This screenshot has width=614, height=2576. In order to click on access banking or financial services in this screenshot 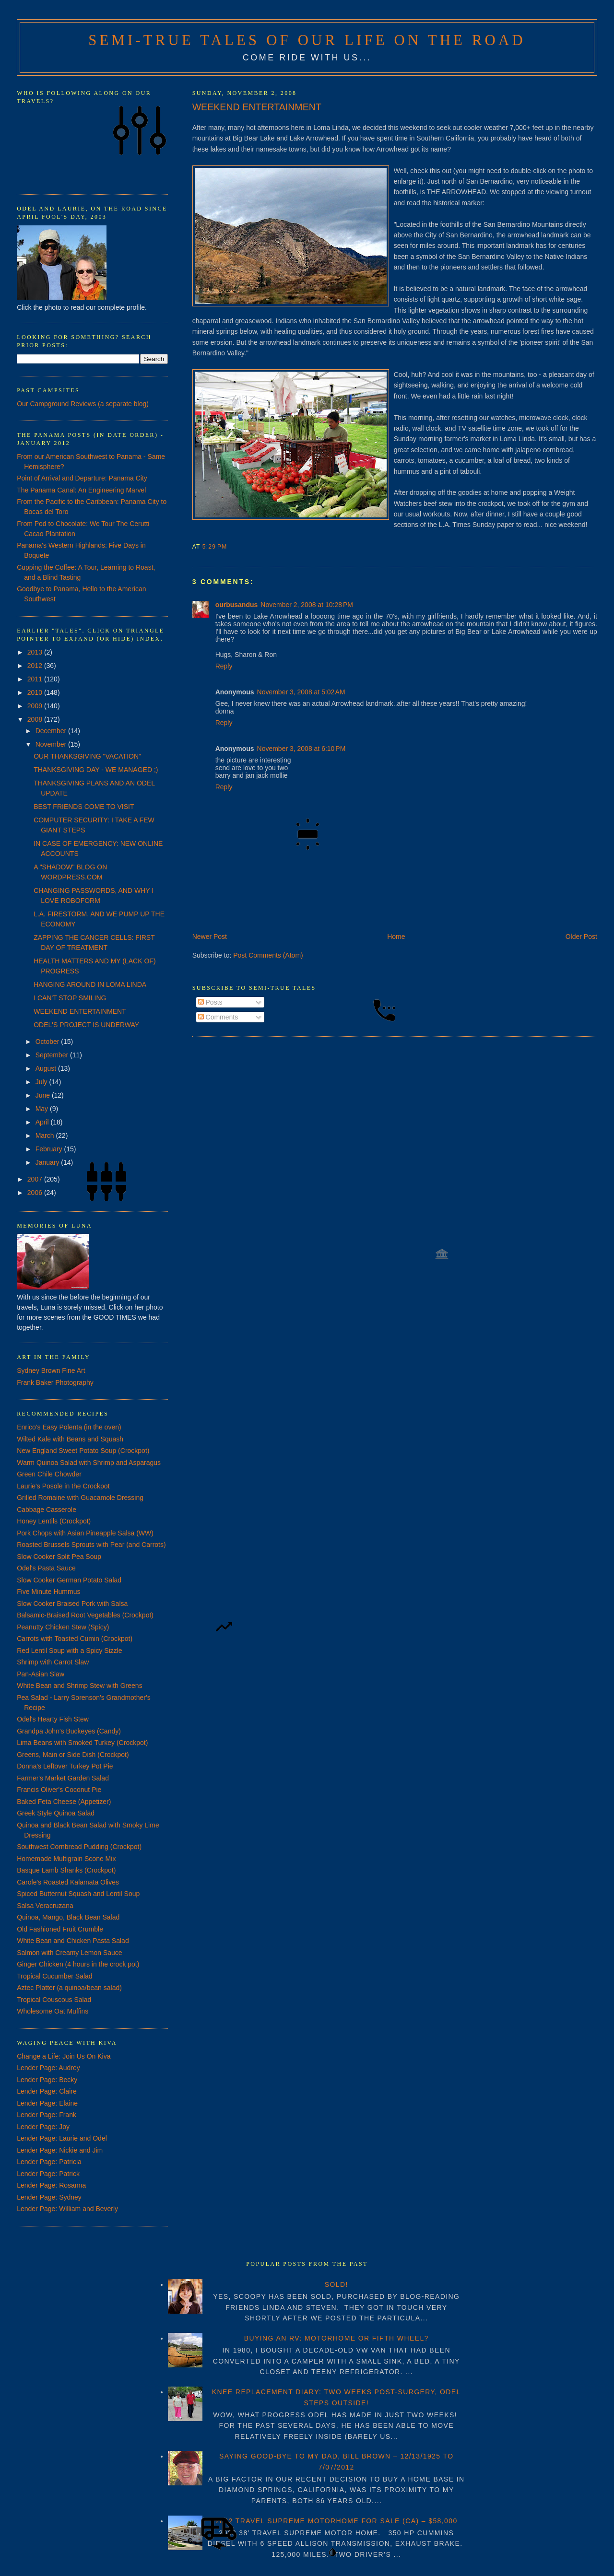, I will do `click(442, 1254)`.